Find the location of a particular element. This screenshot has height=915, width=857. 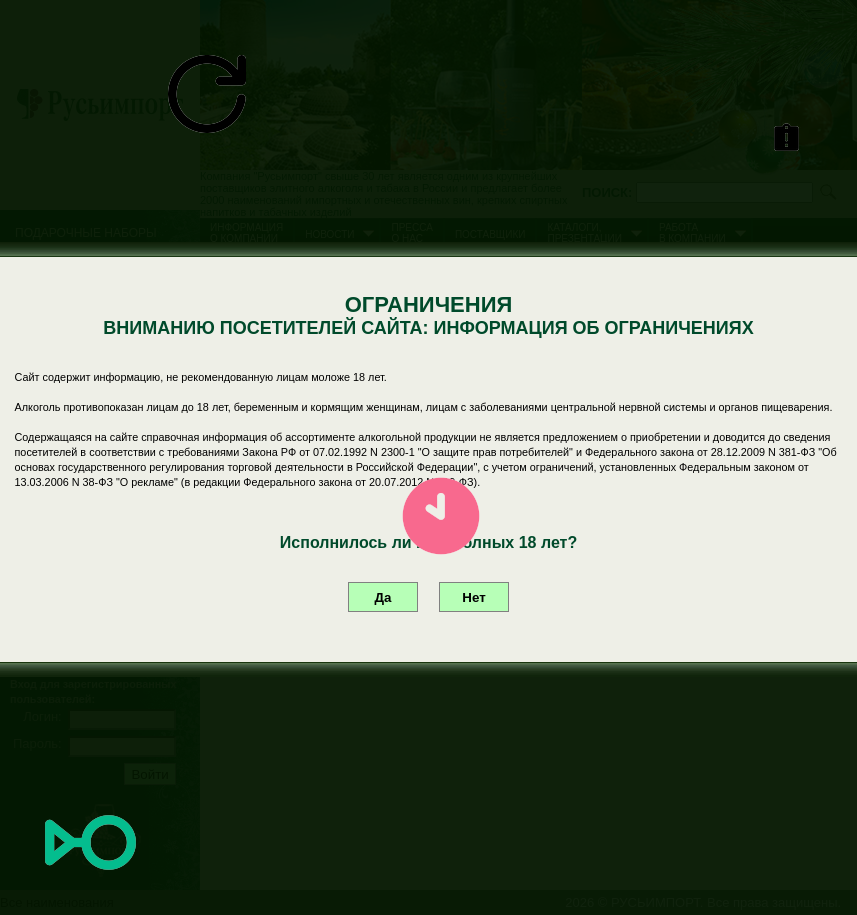

refresh the current page or content is located at coordinates (207, 94).